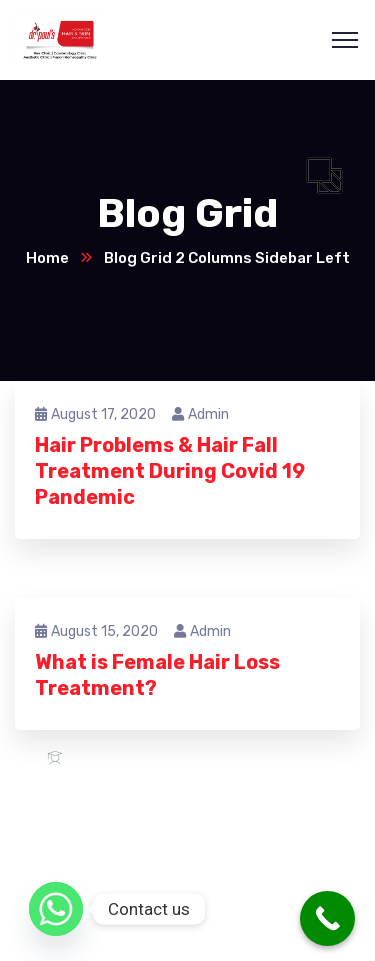  What do you see at coordinates (324, 175) in the screenshot?
I see `remove or subtract a selected item` at bounding box center [324, 175].